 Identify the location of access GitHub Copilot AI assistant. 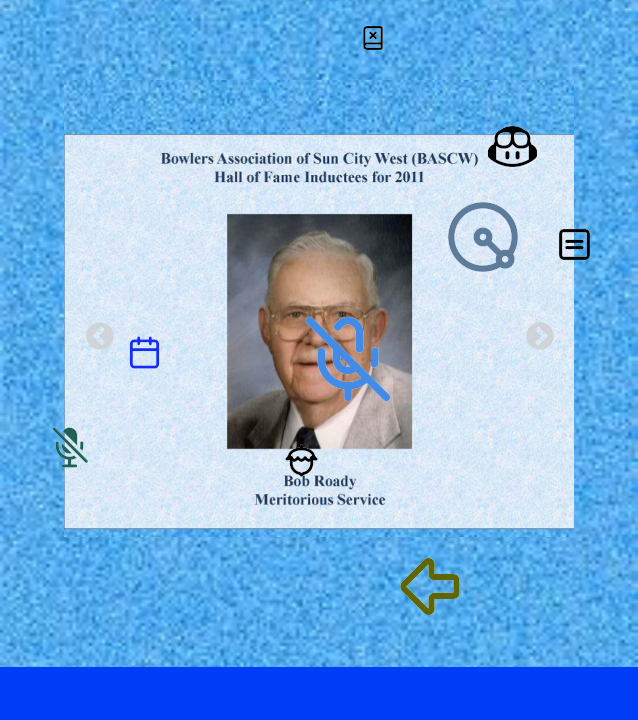
(512, 146).